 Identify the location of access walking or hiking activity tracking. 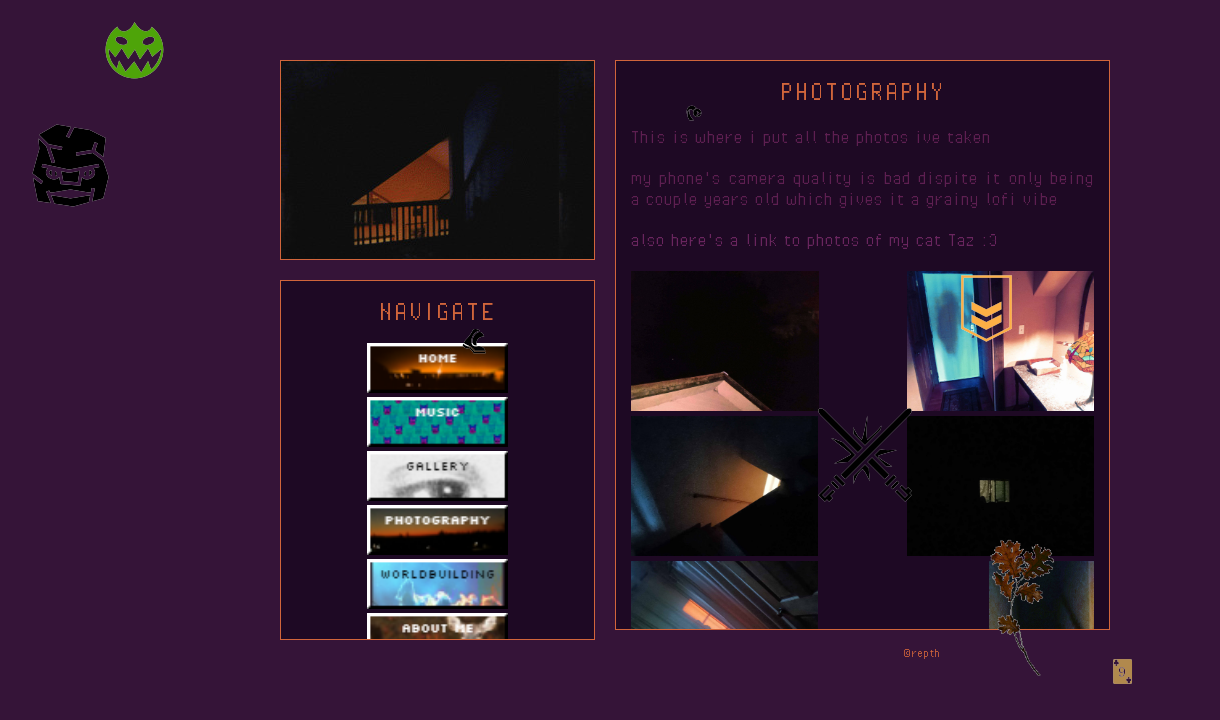
(474, 341).